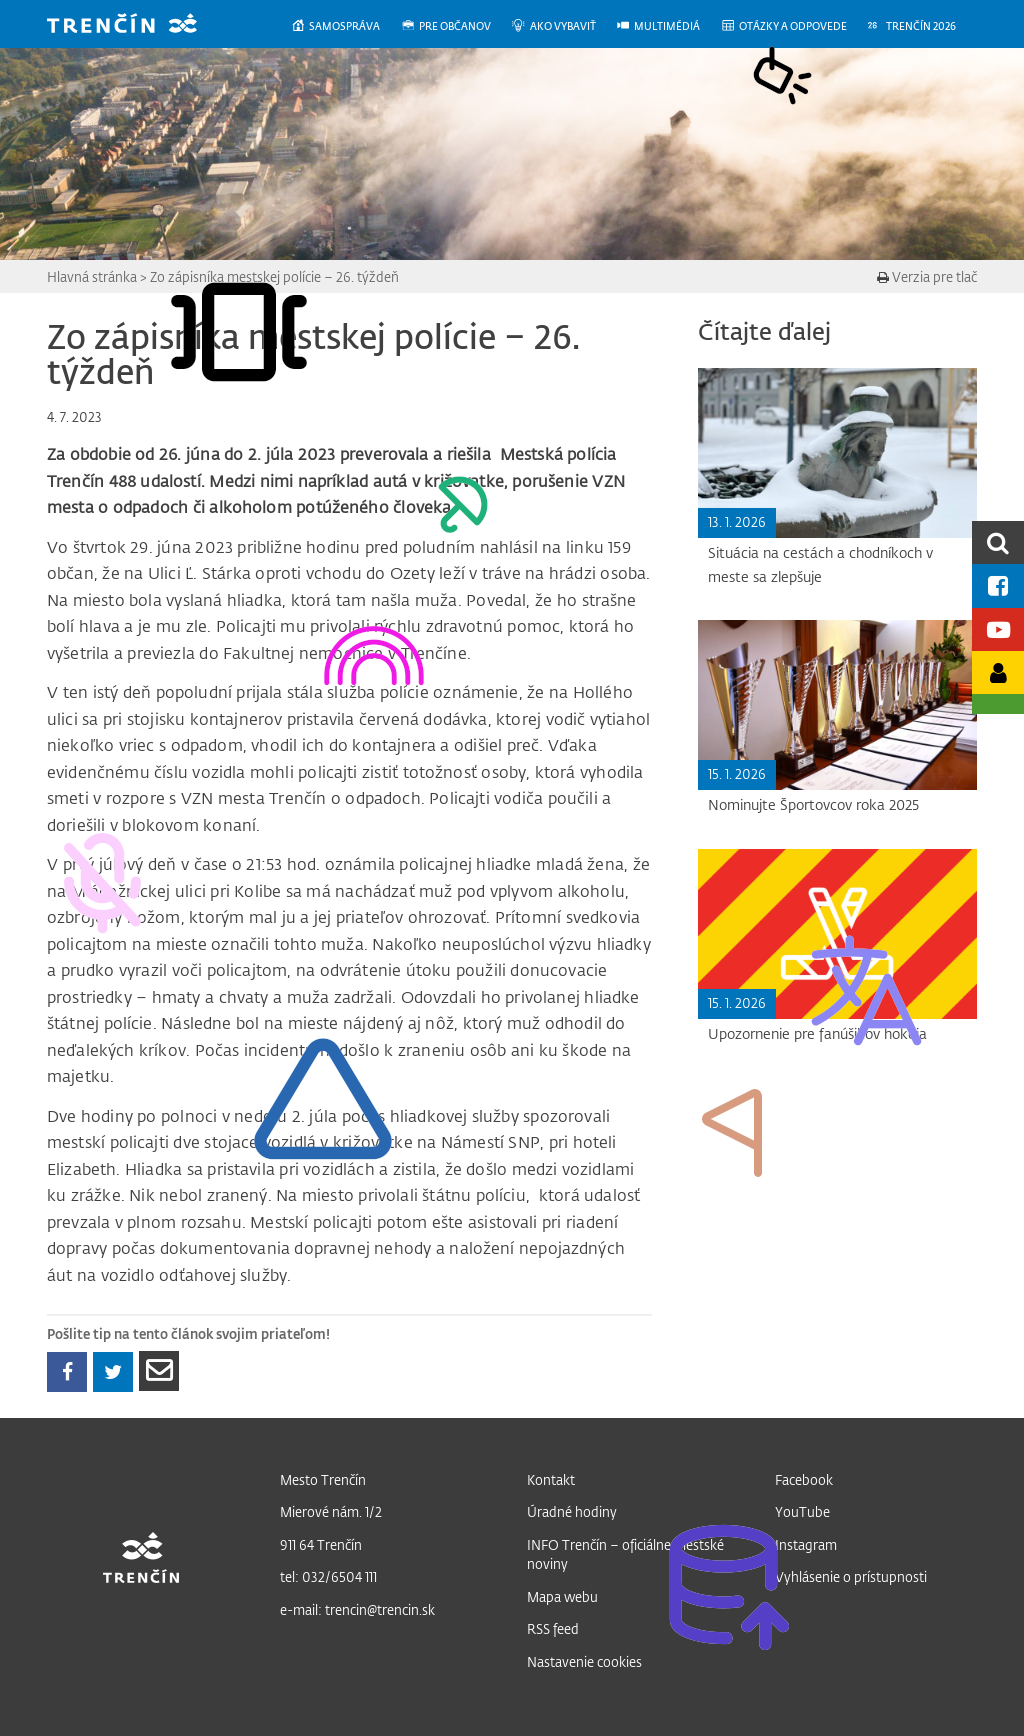 The width and height of the screenshot is (1024, 1736). What do you see at coordinates (239, 332) in the screenshot?
I see `navigate through a horizontal image carousel` at bounding box center [239, 332].